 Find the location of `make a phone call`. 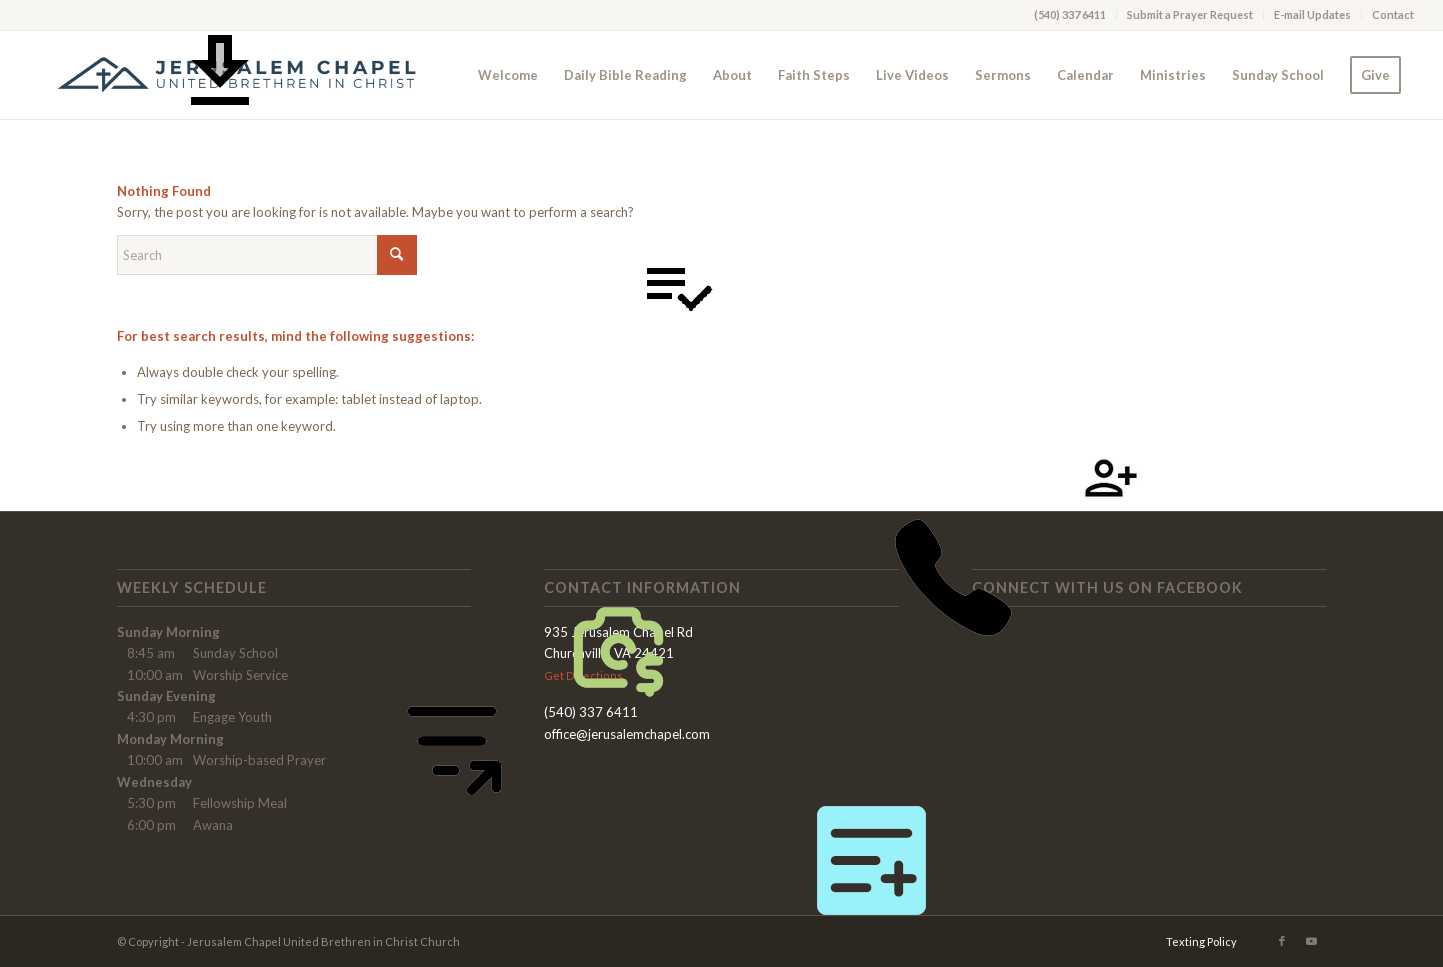

make a phone call is located at coordinates (953, 577).